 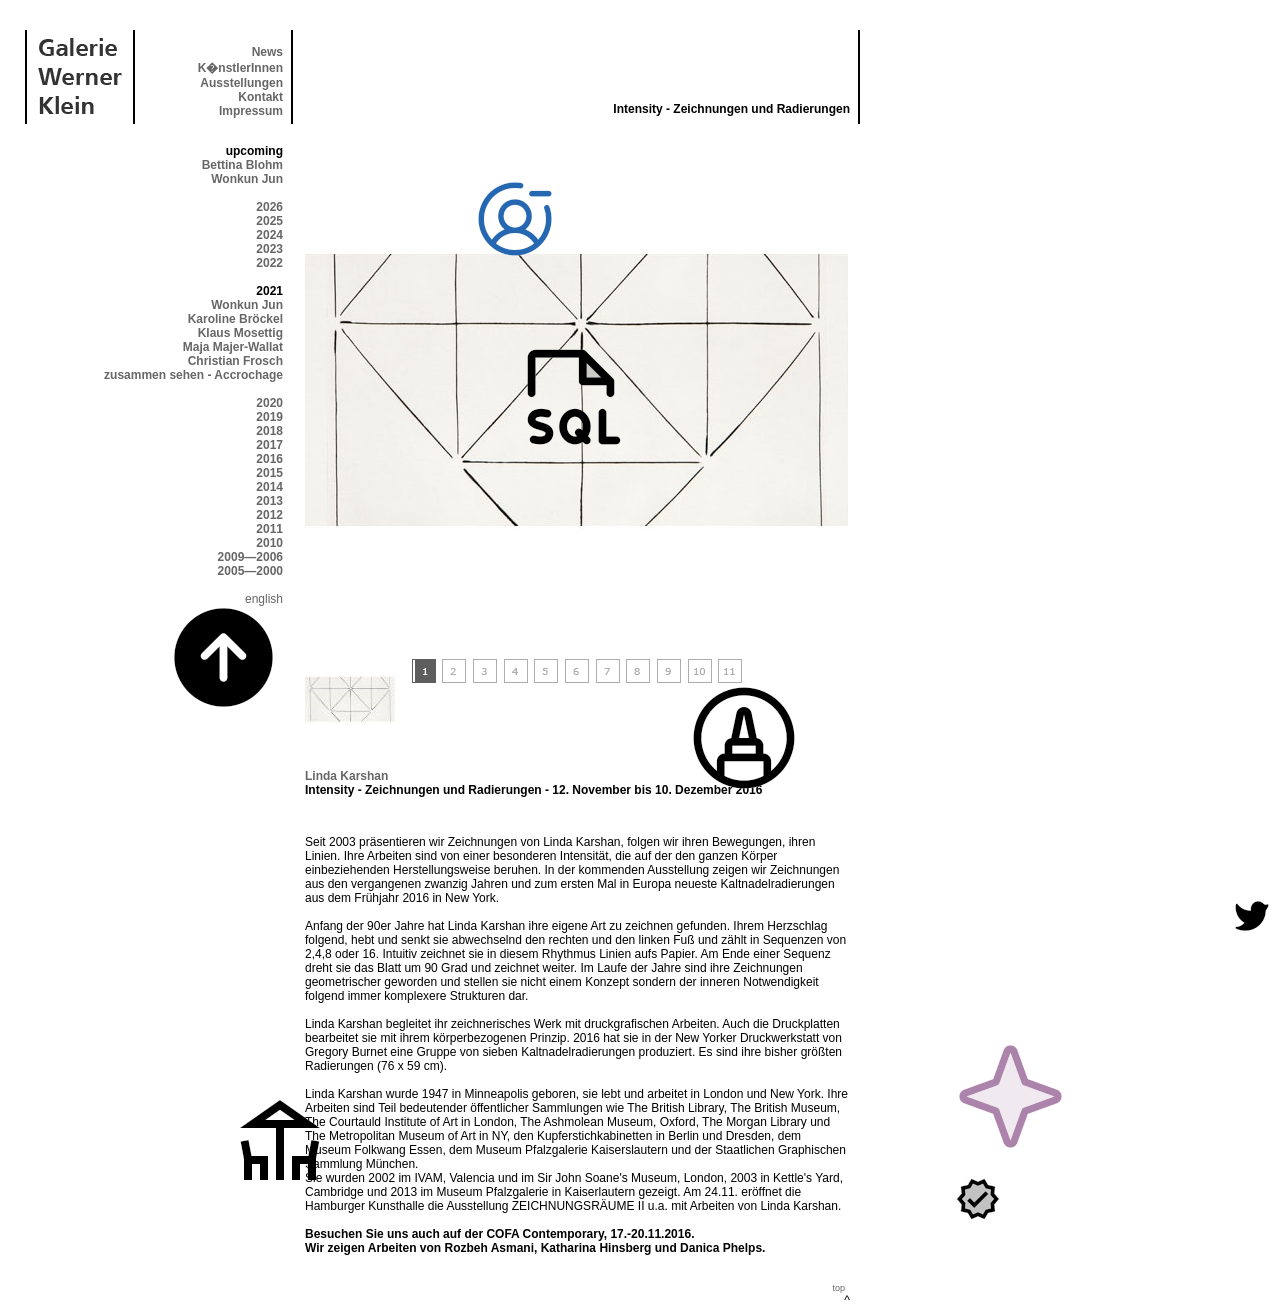 I want to click on upload a file or content, so click(x=223, y=657).